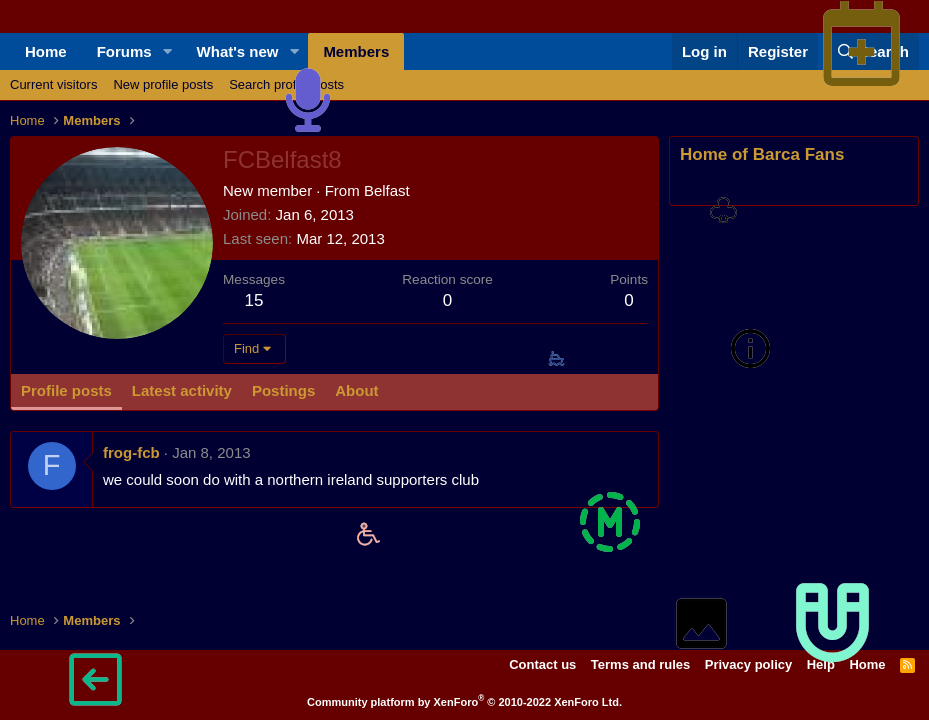  What do you see at coordinates (556, 358) in the screenshot?
I see `access shipping or delivery options` at bounding box center [556, 358].